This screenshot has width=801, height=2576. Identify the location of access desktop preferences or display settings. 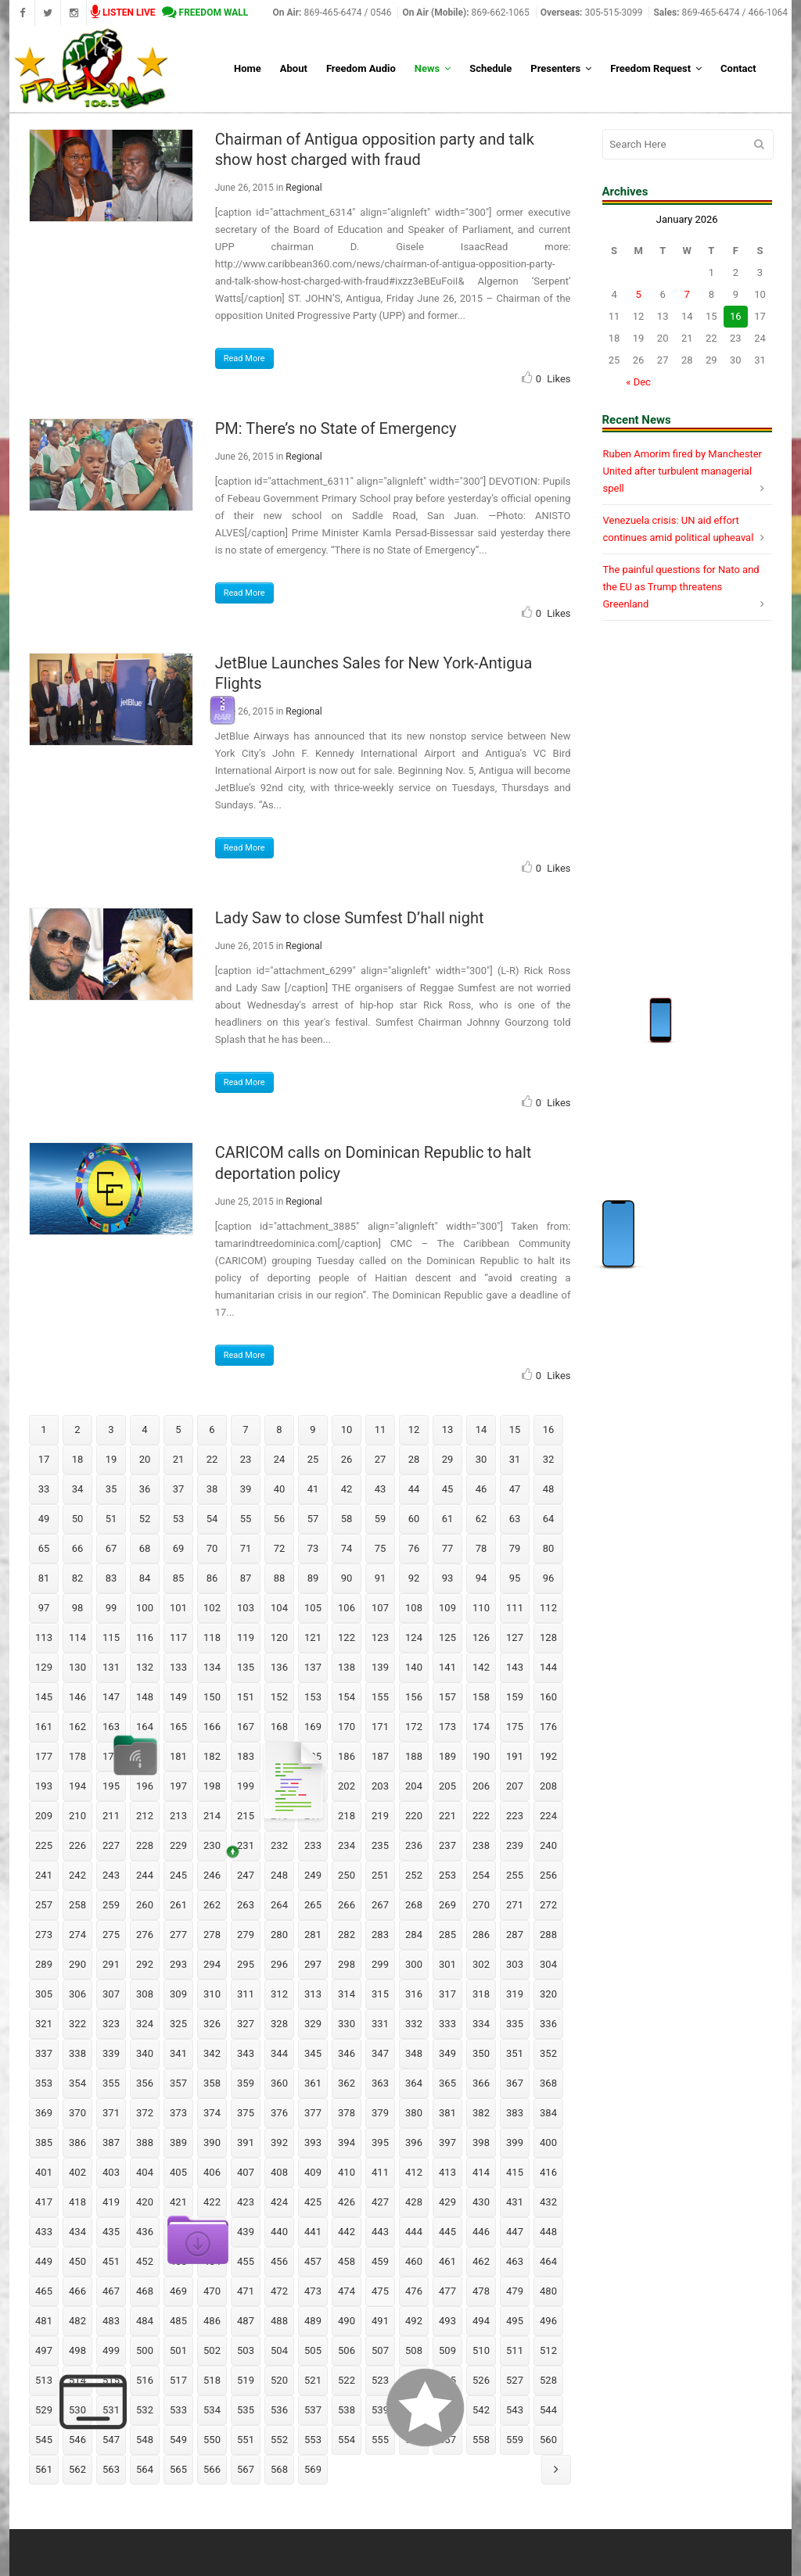
(93, 2404).